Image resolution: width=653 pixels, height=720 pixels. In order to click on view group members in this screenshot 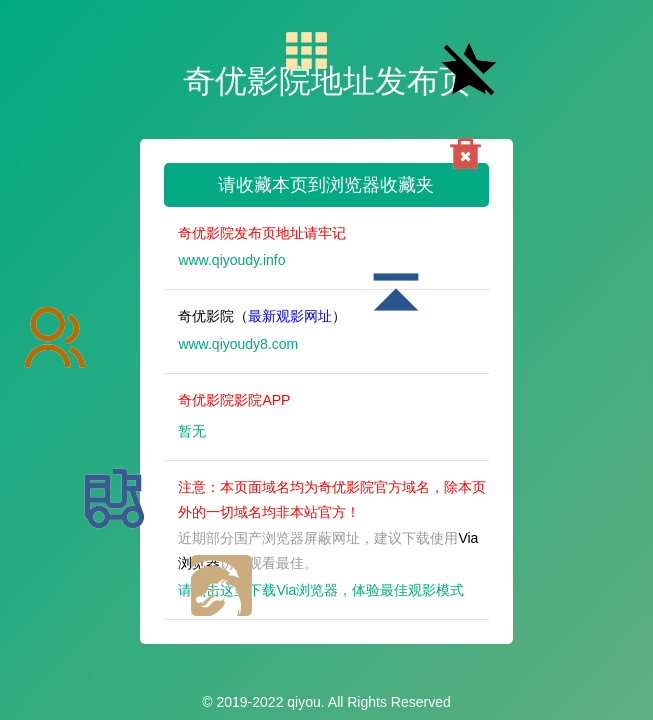, I will do `click(53, 338)`.